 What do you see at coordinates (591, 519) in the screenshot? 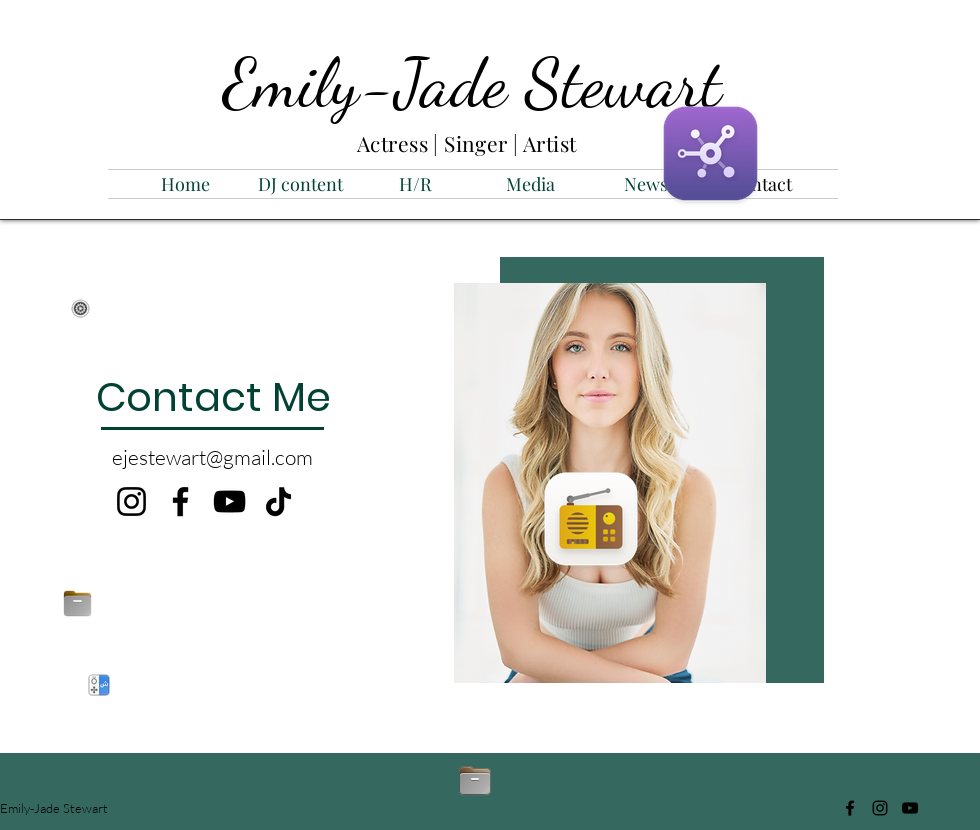
I see `open shortwave radio streaming app` at bounding box center [591, 519].